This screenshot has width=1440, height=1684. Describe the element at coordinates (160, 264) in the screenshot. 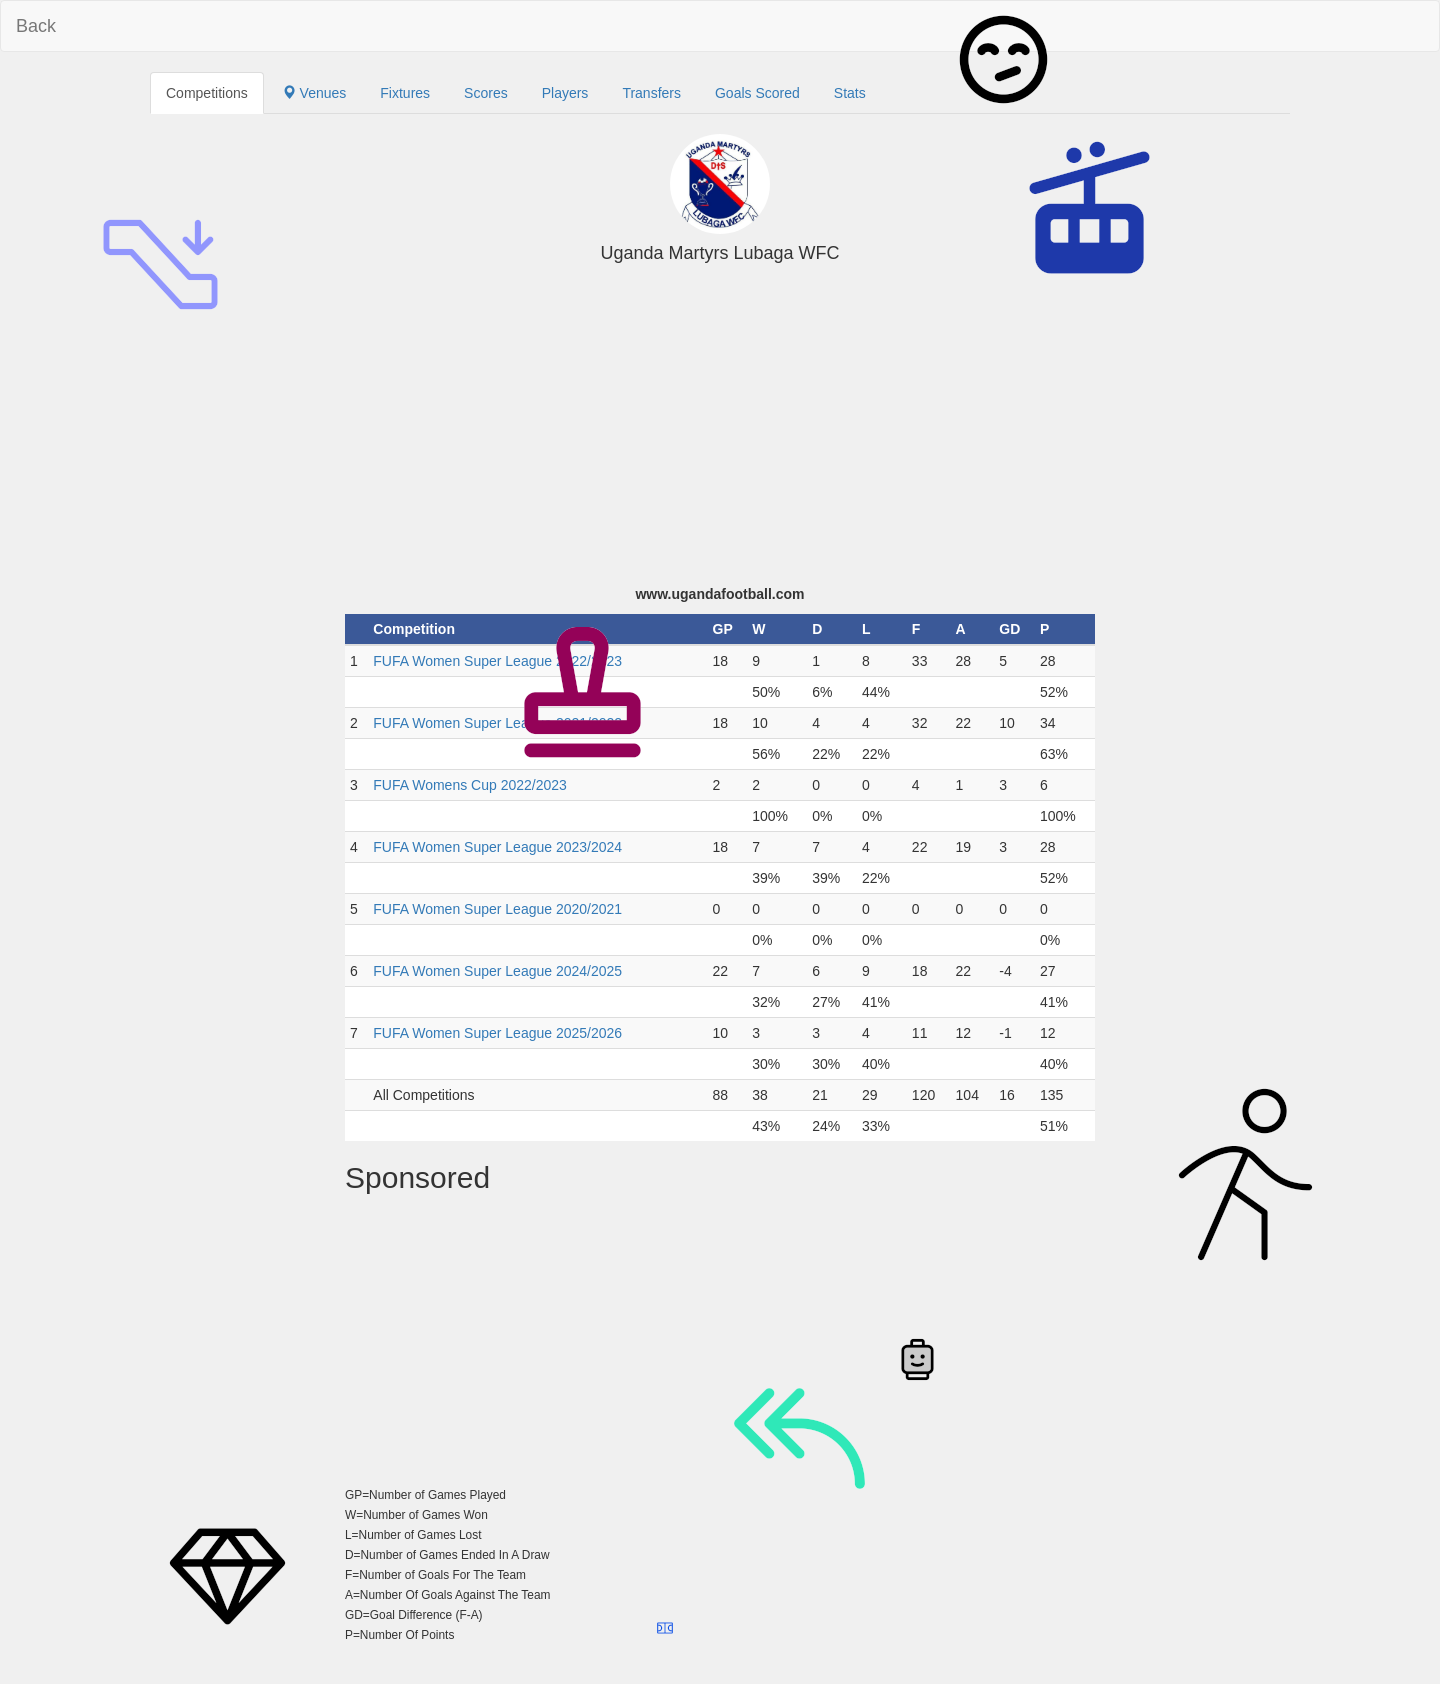

I see `indicates escalator going down` at that location.